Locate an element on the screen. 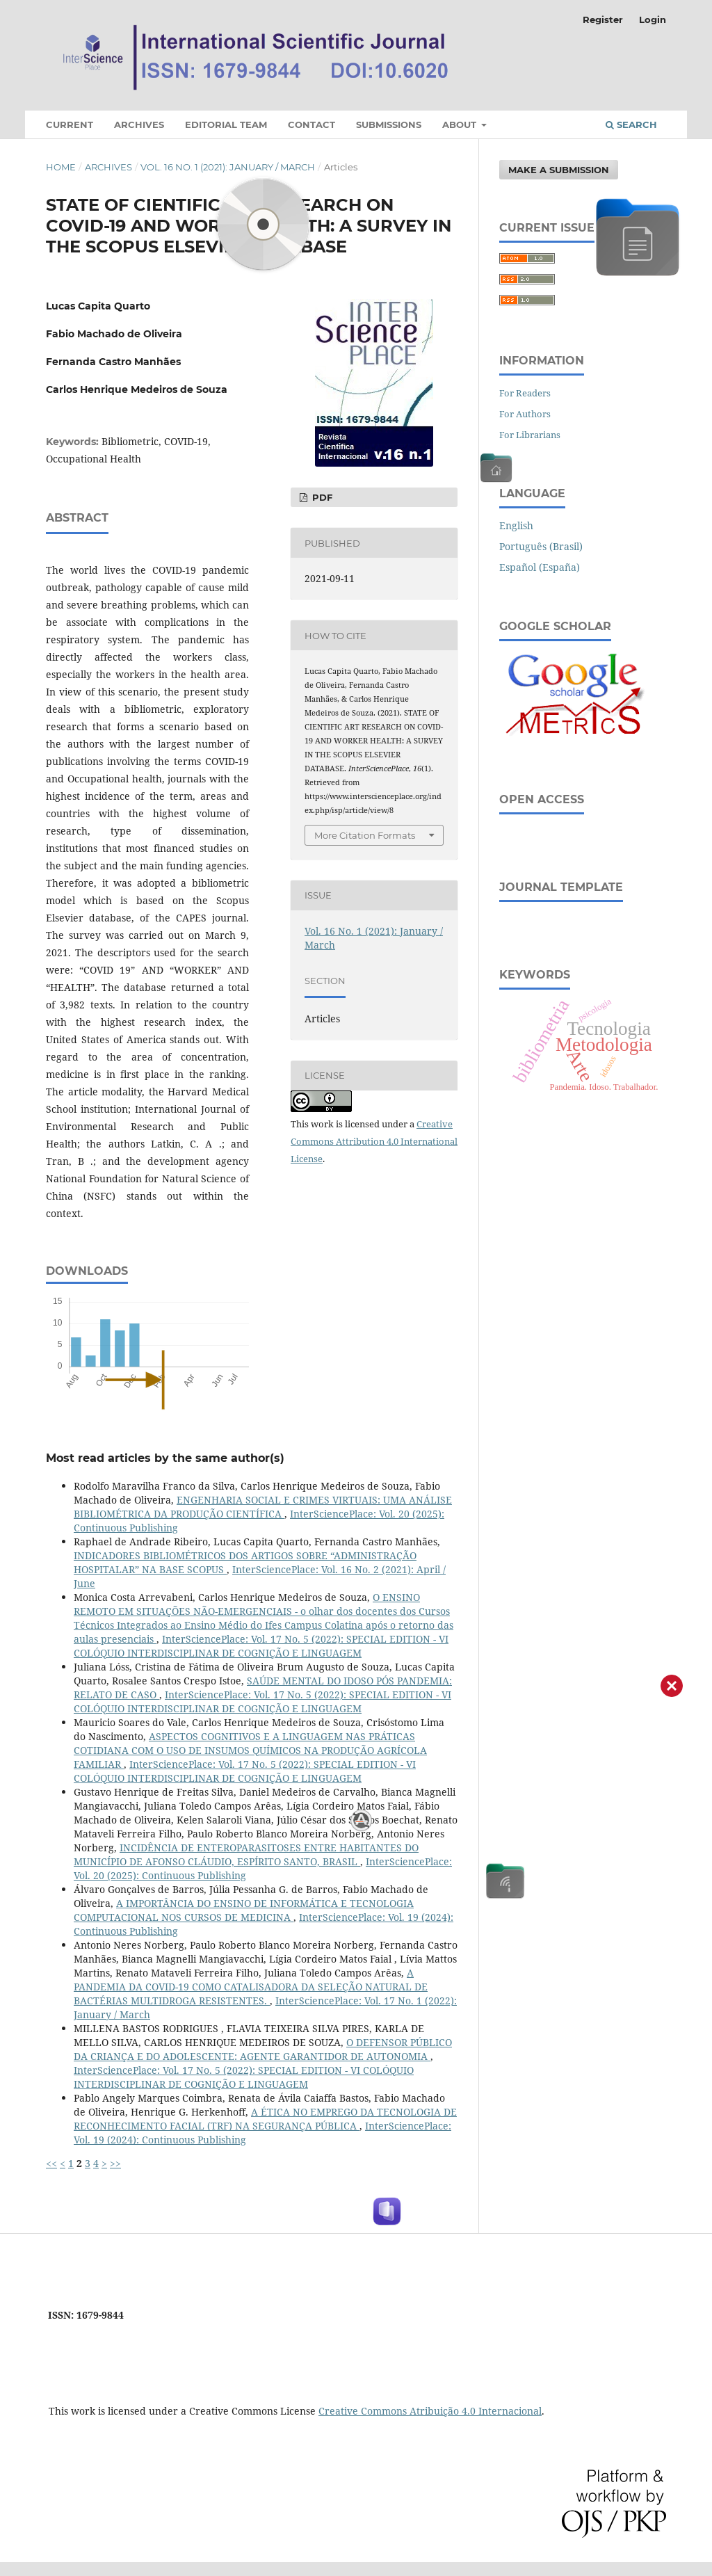 The image size is (712, 2576). open your documents folder is located at coordinates (638, 237).